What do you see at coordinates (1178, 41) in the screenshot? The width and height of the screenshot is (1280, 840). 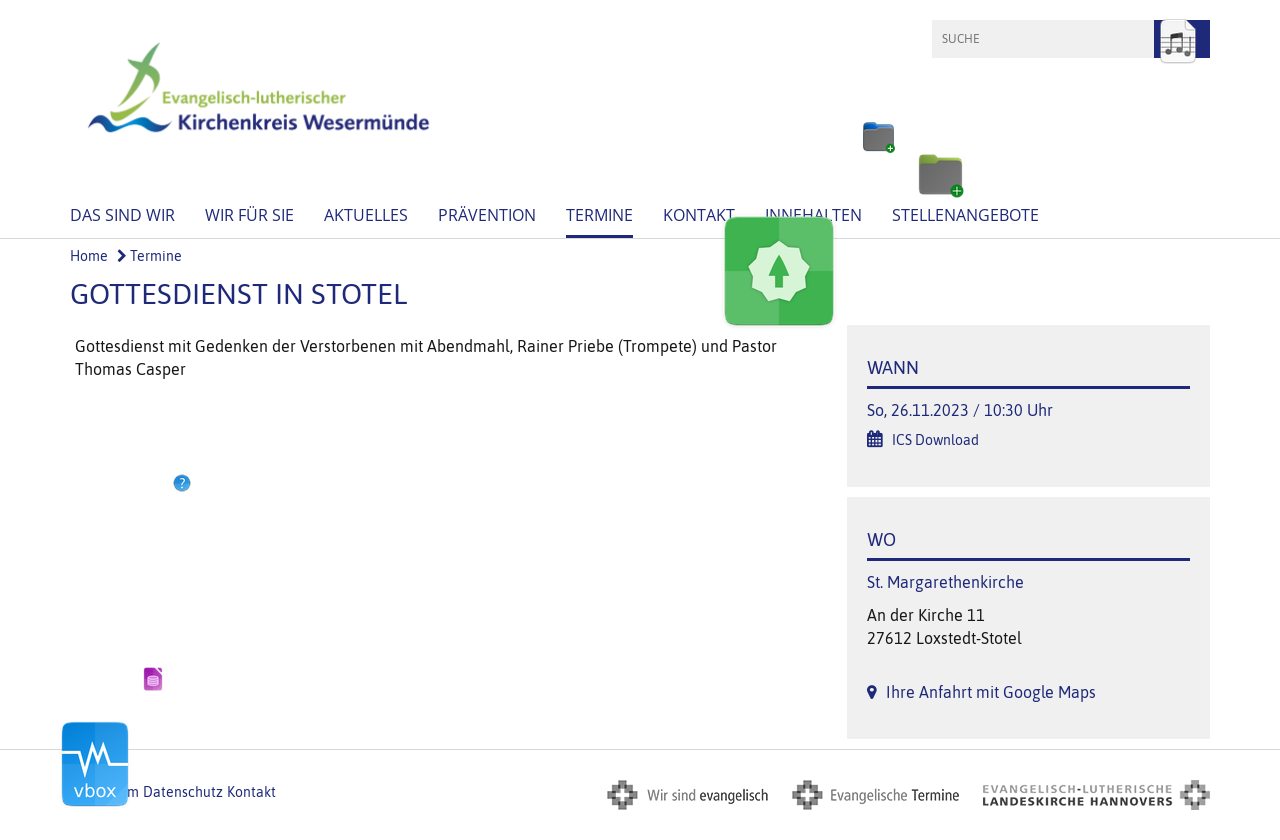 I see `an eMelody ringtone file` at bounding box center [1178, 41].